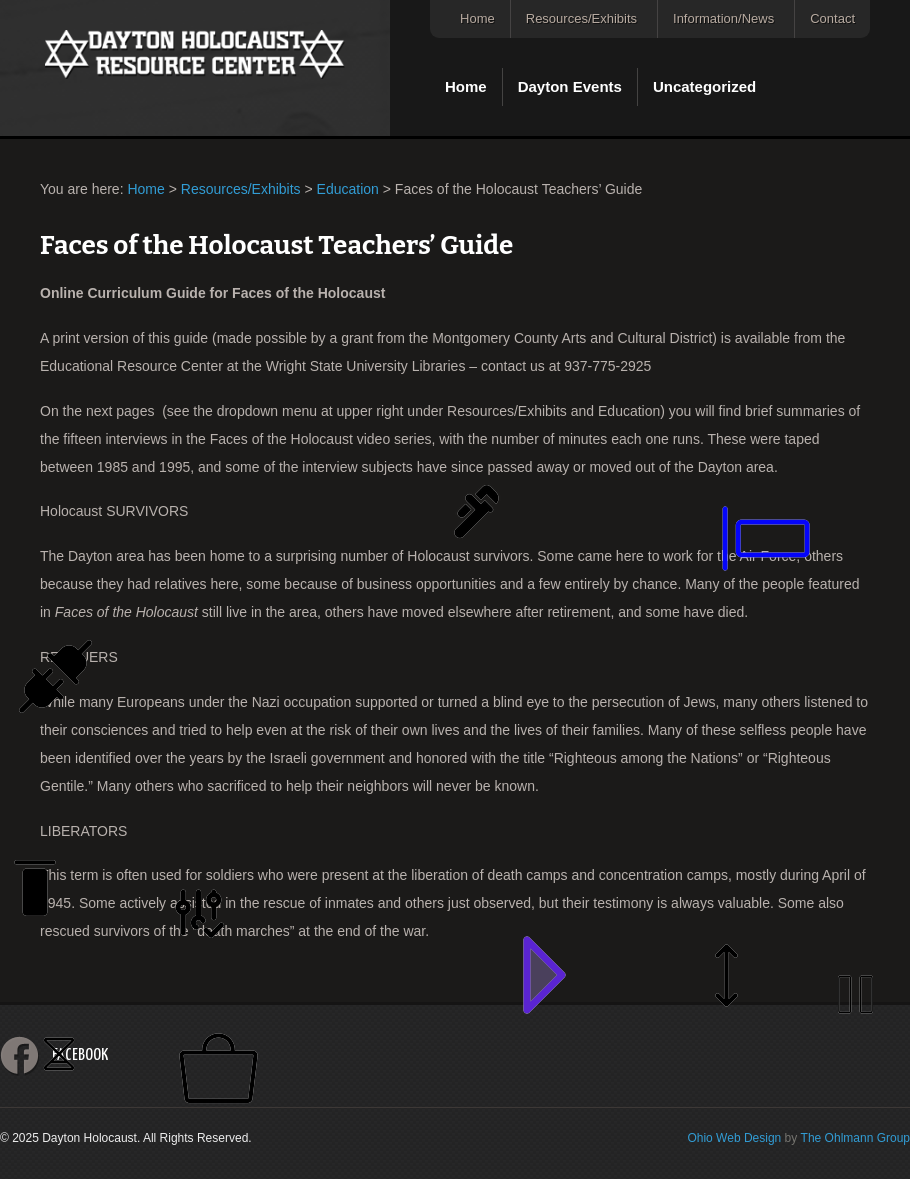  Describe the element at coordinates (59, 1054) in the screenshot. I see `indicates time running low or nearly expired` at that location.